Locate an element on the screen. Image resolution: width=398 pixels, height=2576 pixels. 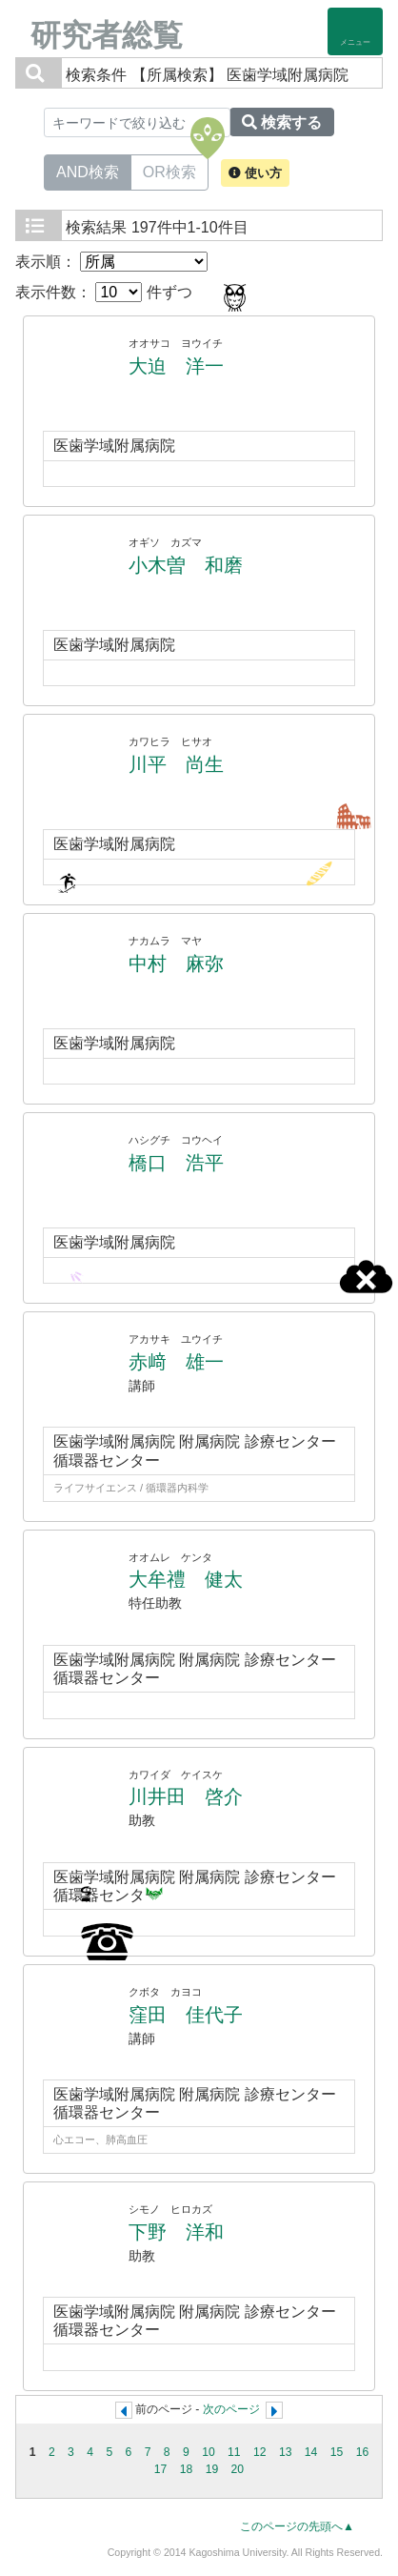
indicates acupuncture or needle-based treatment is located at coordinates (77, 1278).